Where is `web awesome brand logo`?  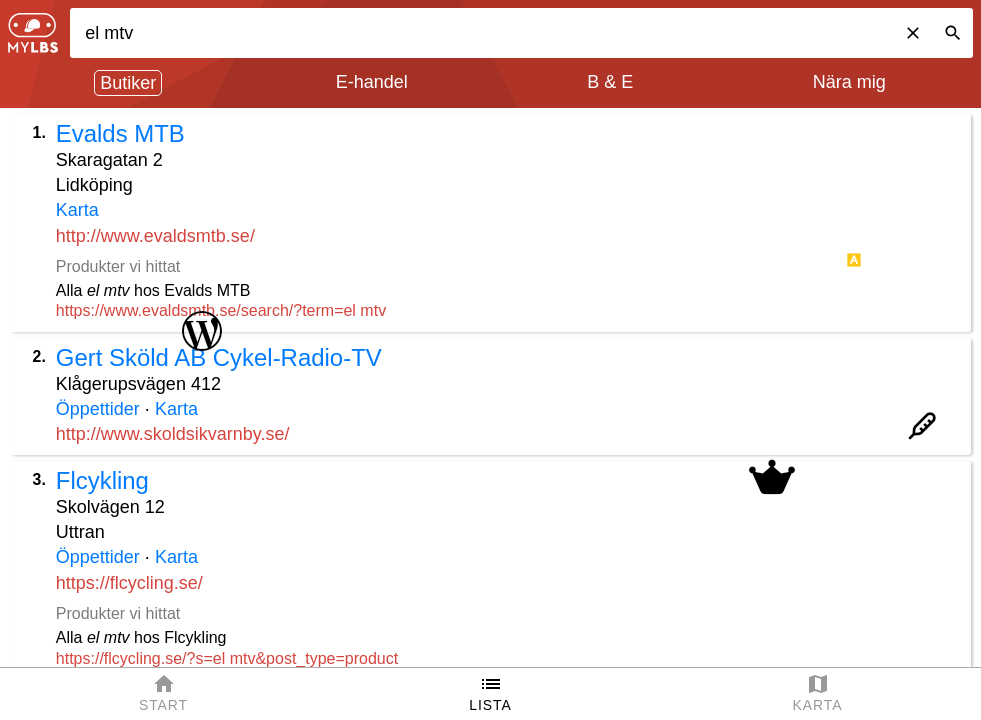
web awesome brand logo is located at coordinates (772, 478).